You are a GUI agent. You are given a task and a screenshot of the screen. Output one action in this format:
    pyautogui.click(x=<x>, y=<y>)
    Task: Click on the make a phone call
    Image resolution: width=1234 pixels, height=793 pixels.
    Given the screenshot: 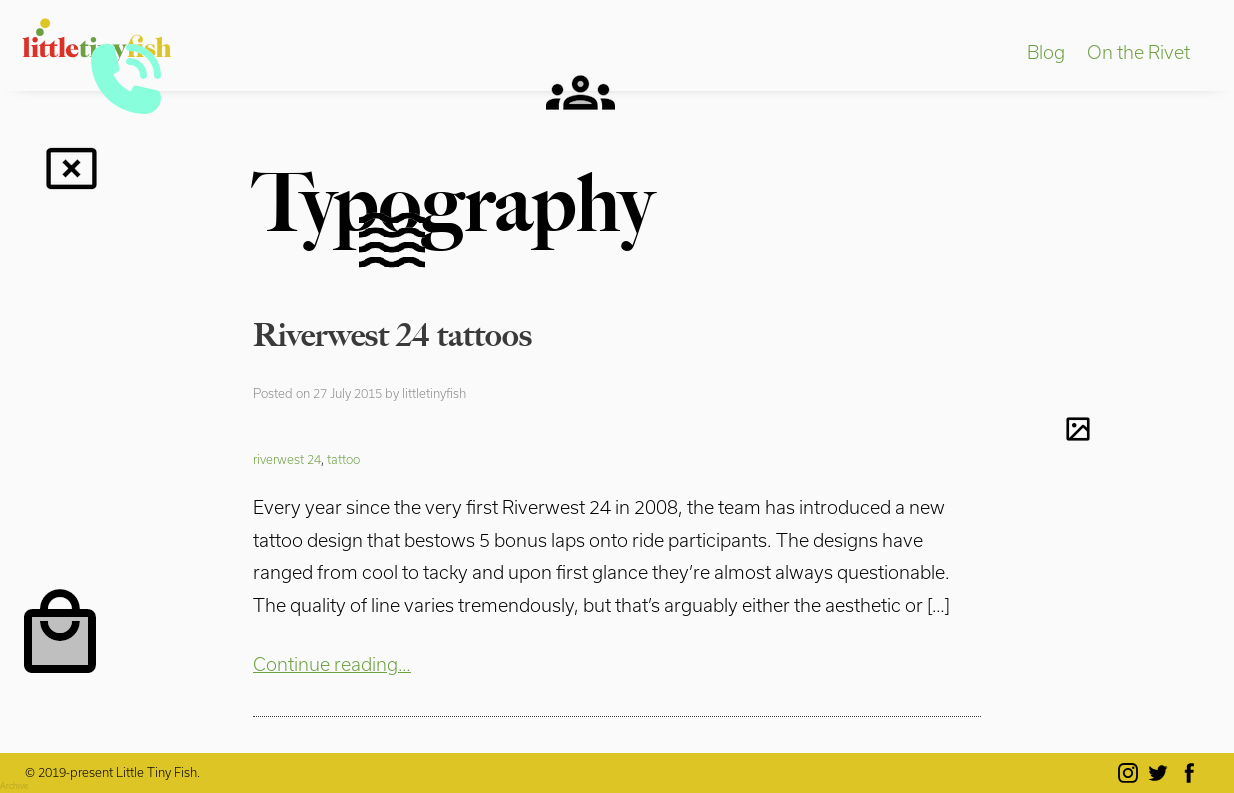 What is the action you would take?
    pyautogui.click(x=126, y=79)
    